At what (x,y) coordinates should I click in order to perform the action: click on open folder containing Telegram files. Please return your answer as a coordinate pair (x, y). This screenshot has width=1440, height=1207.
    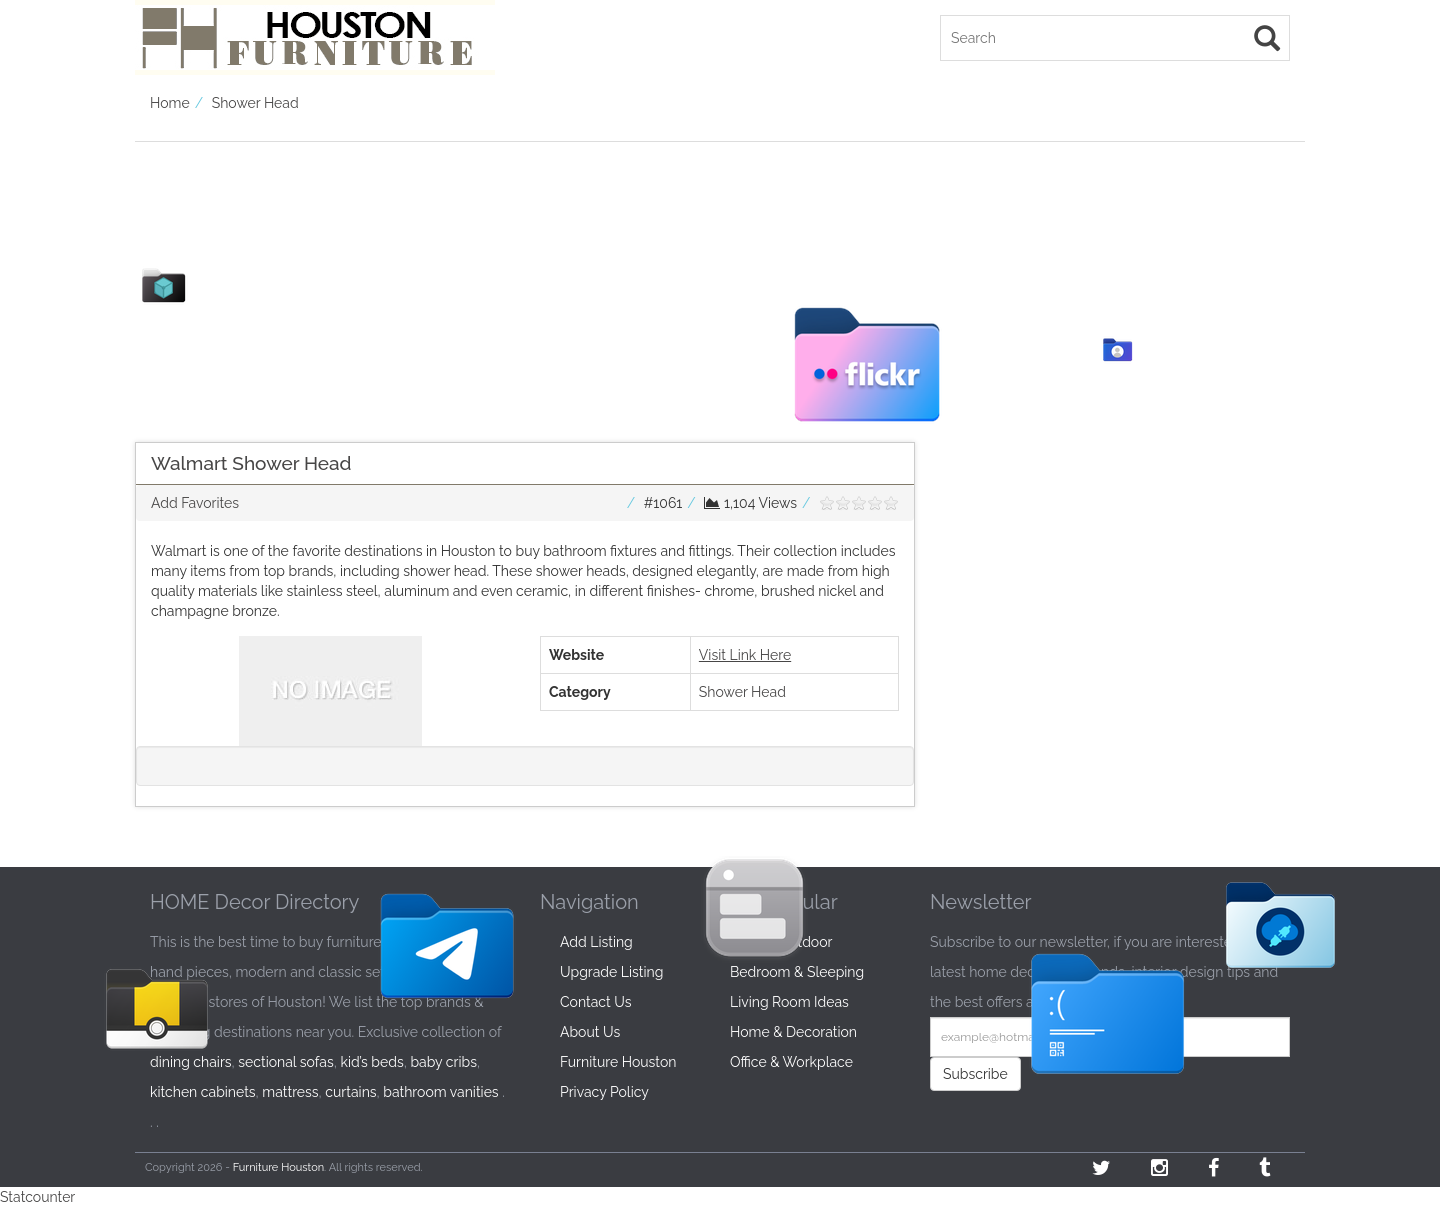
    Looking at the image, I should click on (446, 949).